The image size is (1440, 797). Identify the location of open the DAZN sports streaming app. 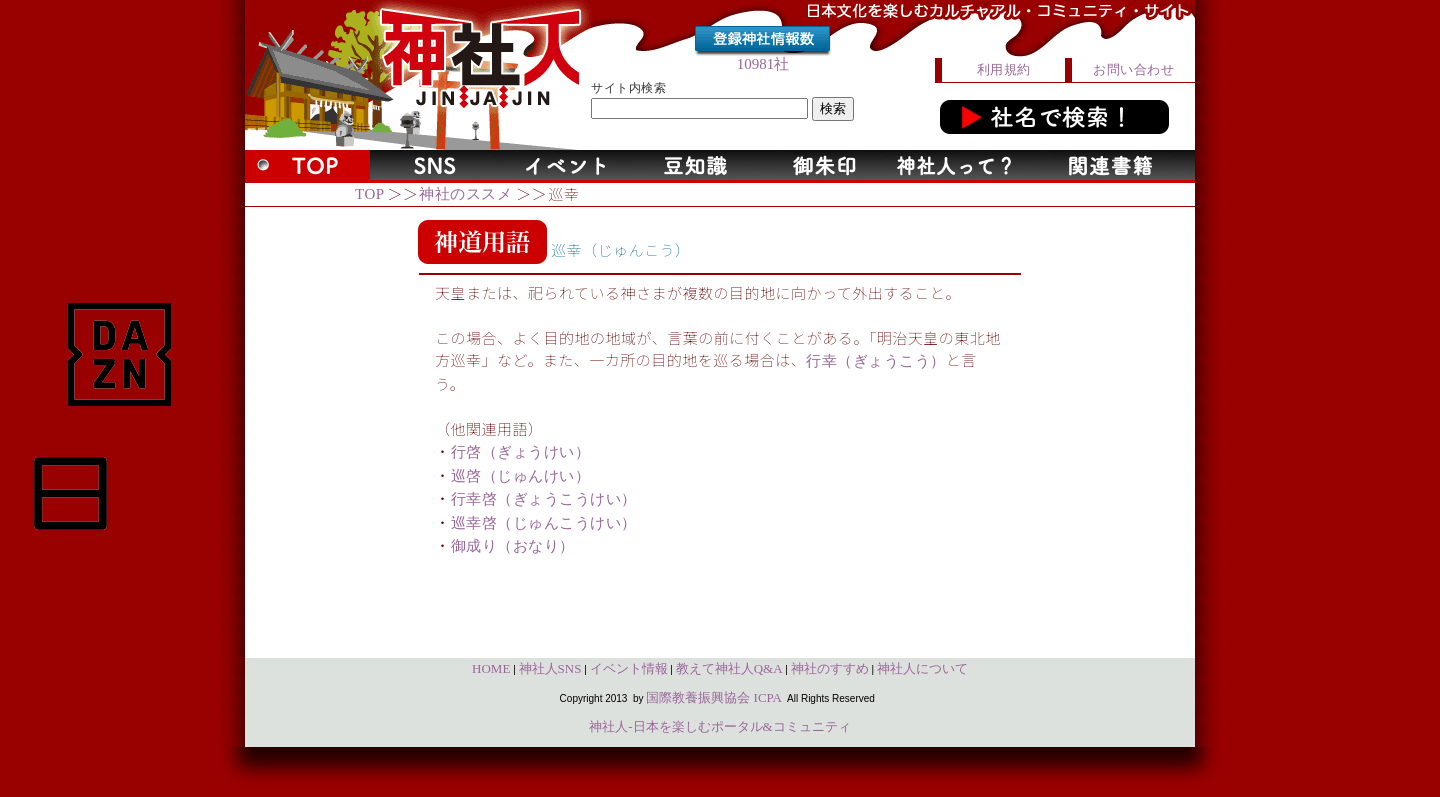
(119, 354).